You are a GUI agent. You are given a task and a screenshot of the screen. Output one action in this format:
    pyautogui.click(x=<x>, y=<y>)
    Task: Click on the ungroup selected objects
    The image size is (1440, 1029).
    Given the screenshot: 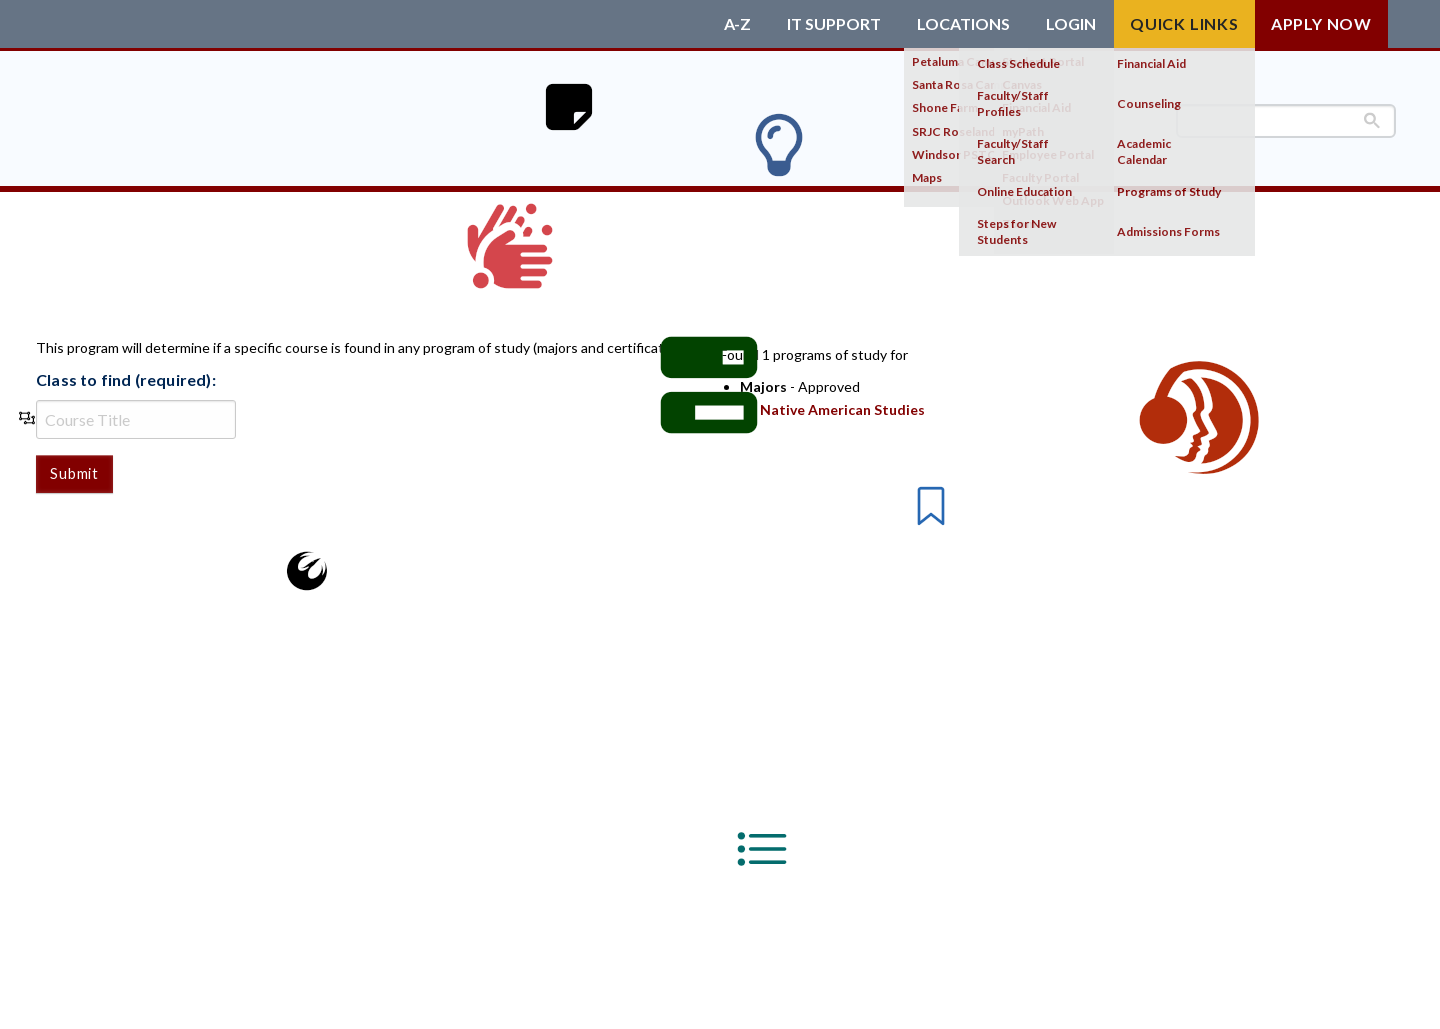 What is the action you would take?
    pyautogui.click(x=27, y=418)
    